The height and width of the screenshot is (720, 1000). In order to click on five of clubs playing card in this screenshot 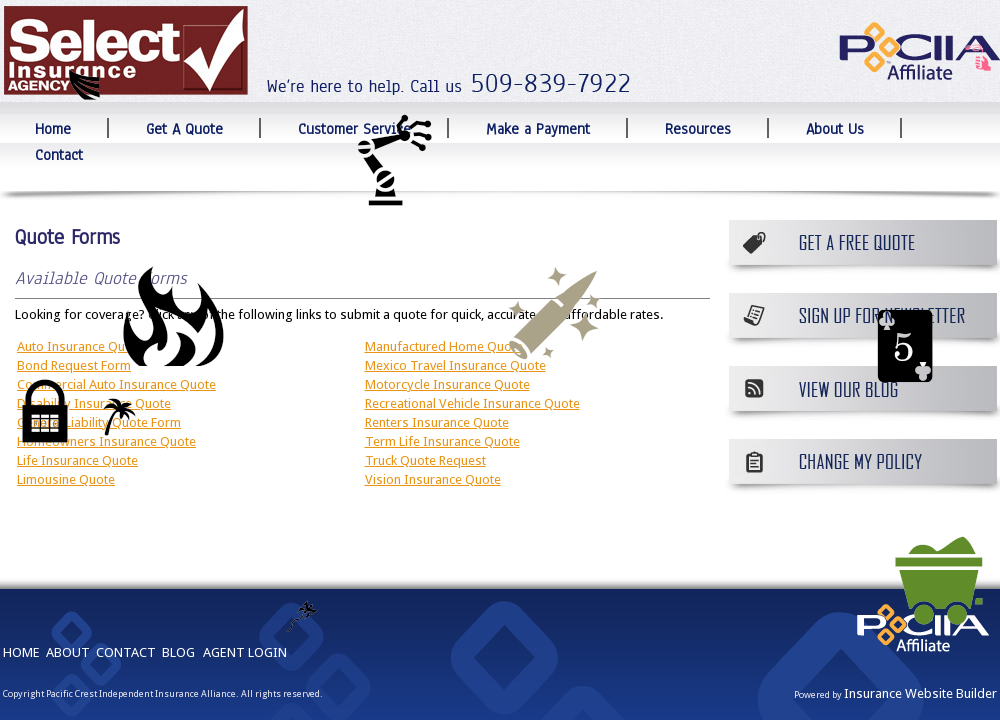, I will do `click(905, 346)`.